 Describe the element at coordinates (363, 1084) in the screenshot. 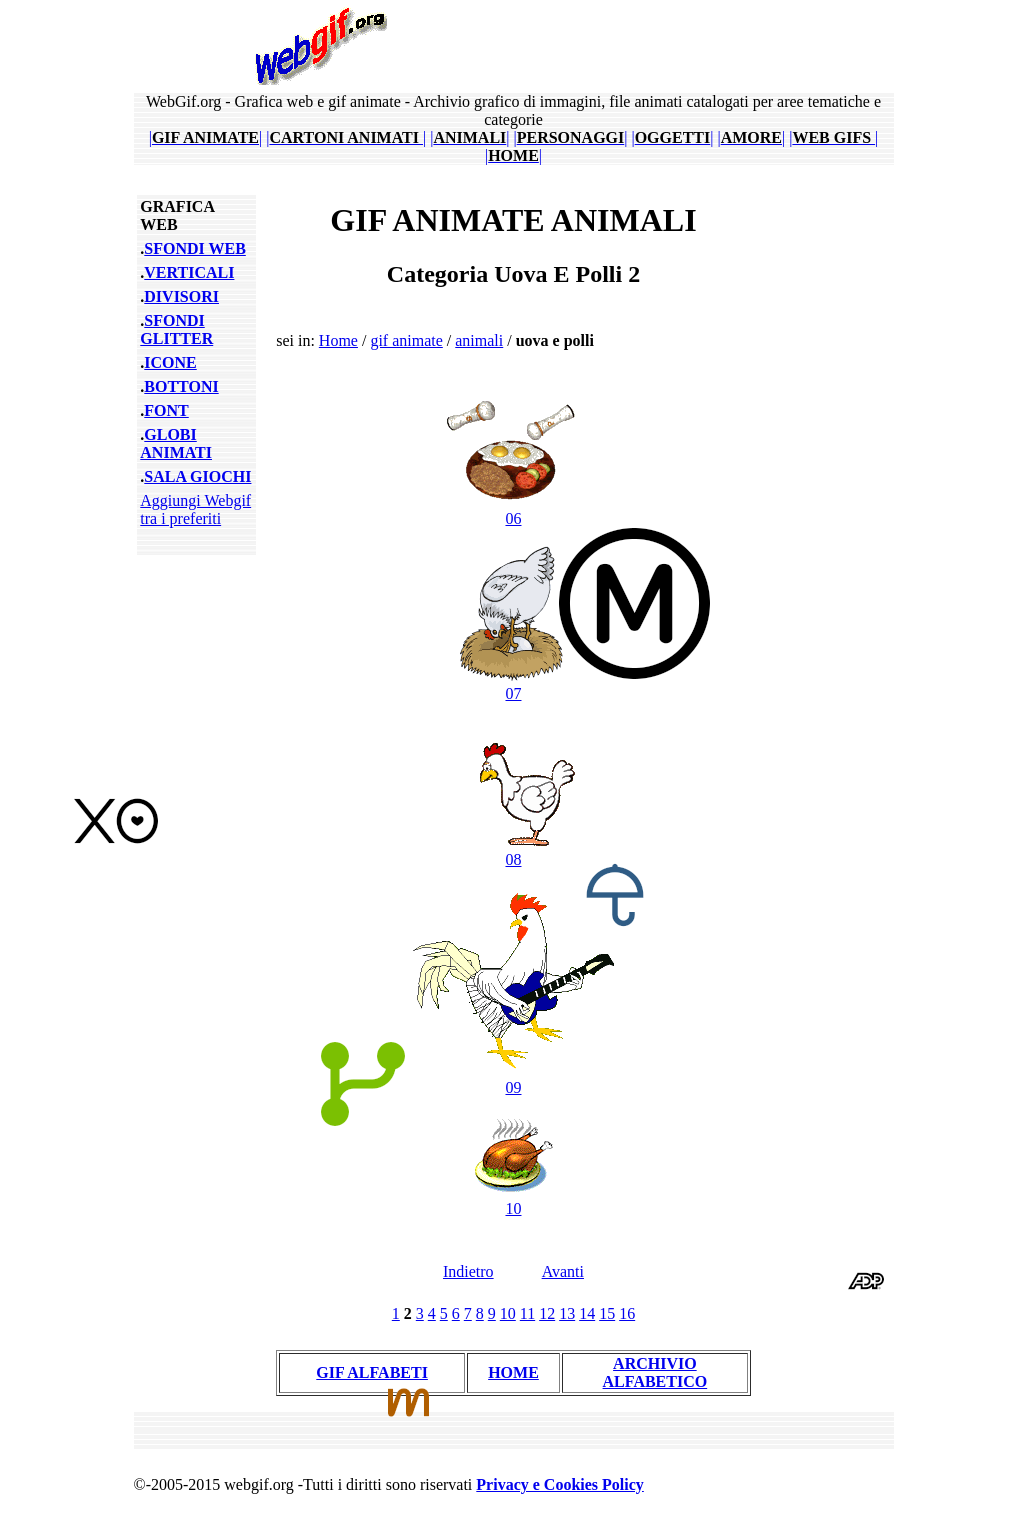

I see `view repository branches` at that location.